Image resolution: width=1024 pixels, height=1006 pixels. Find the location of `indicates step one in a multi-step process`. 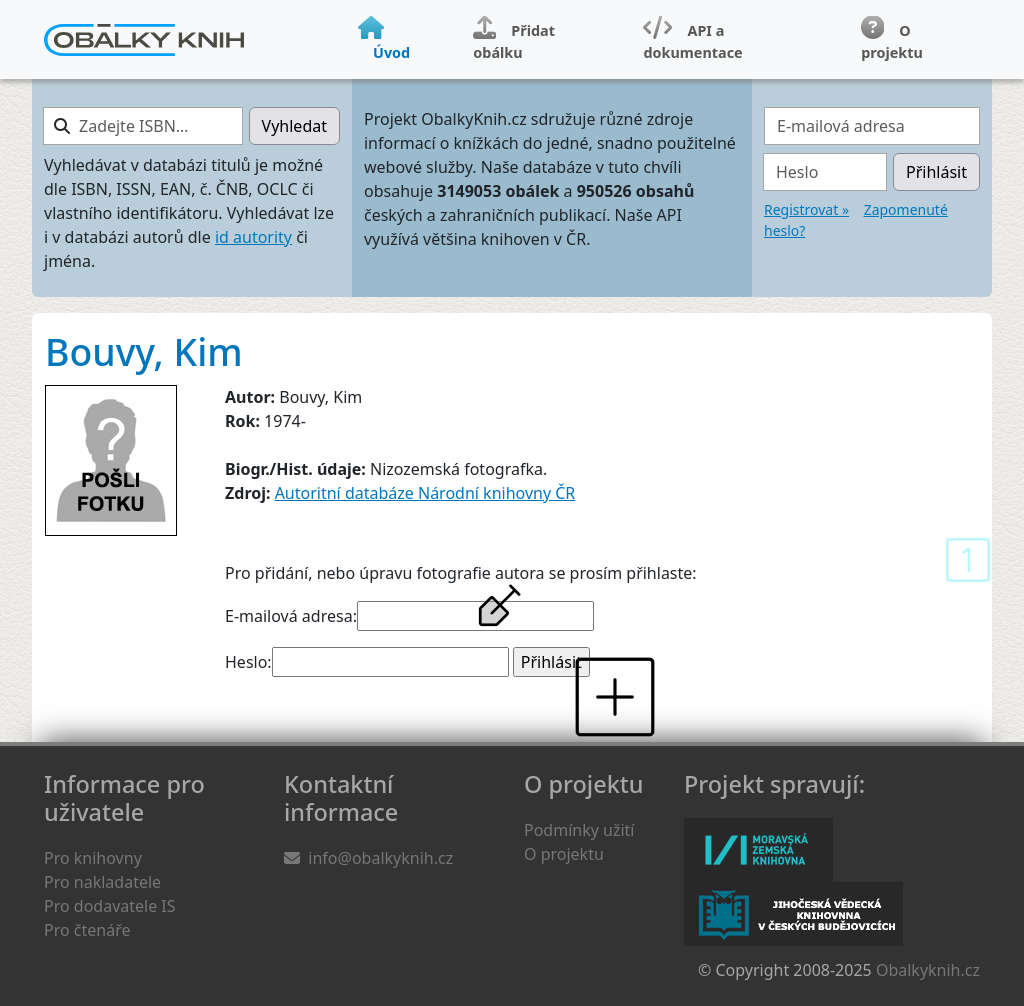

indicates step one in a multi-step process is located at coordinates (968, 560).